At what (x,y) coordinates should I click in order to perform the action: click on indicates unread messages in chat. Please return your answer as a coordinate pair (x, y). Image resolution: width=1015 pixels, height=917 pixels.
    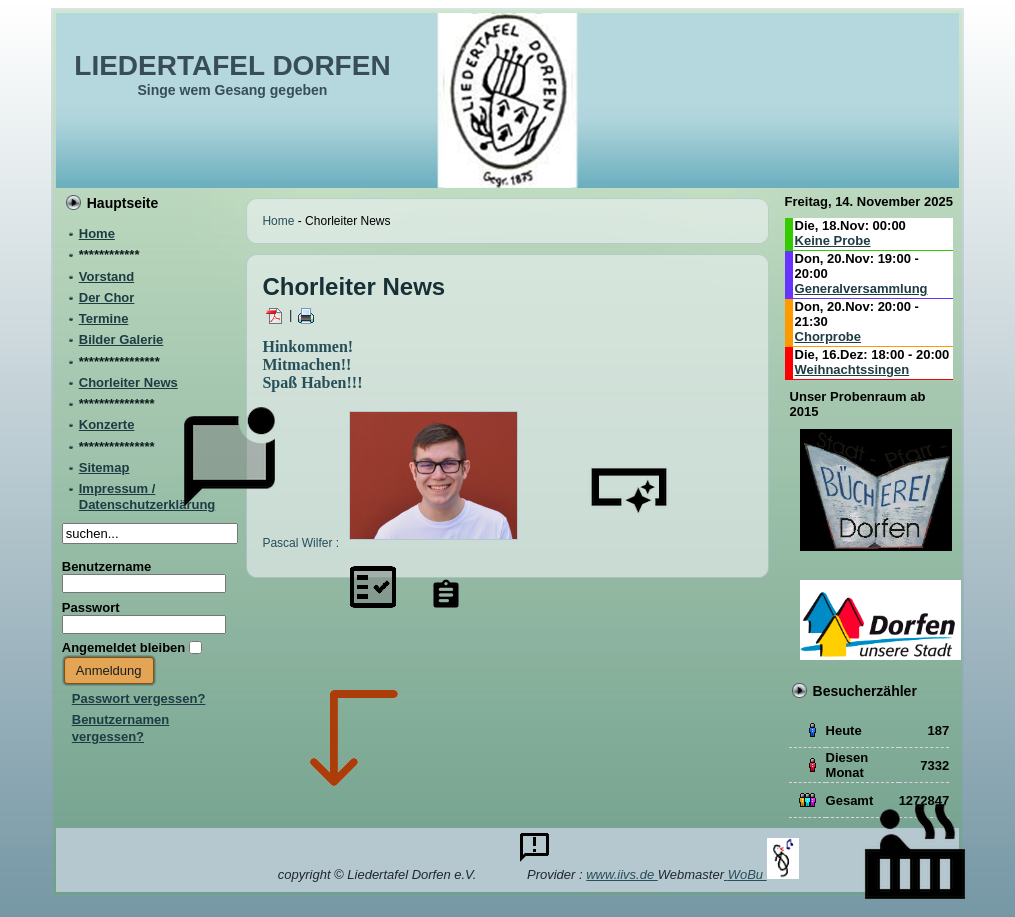
    Looking at the image, I should click on (229, 461).